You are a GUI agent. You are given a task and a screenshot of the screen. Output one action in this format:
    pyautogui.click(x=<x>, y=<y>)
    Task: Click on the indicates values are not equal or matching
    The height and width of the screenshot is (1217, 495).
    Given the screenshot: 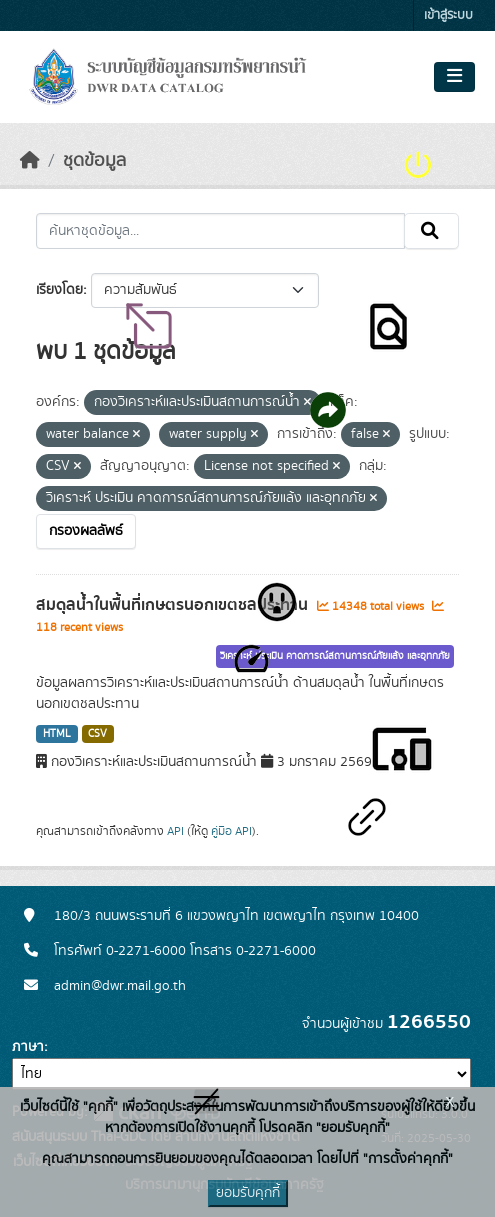 What is the action you would take?
    pyautogui.click(x=206, y=1101)
    